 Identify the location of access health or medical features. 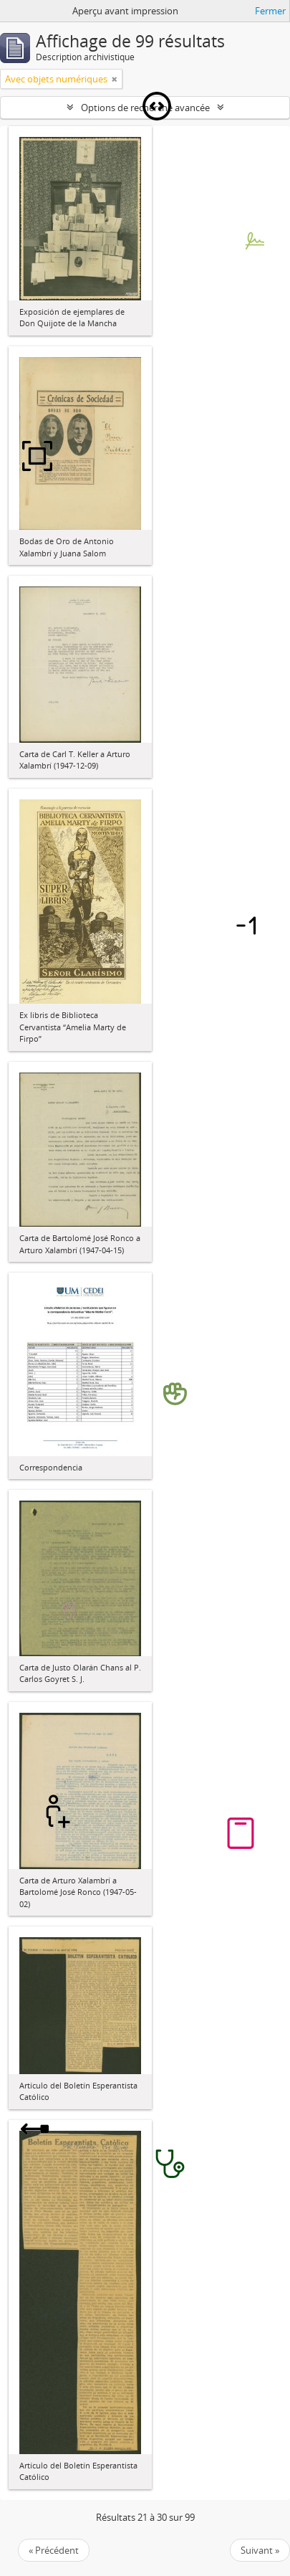
(168, 2162).